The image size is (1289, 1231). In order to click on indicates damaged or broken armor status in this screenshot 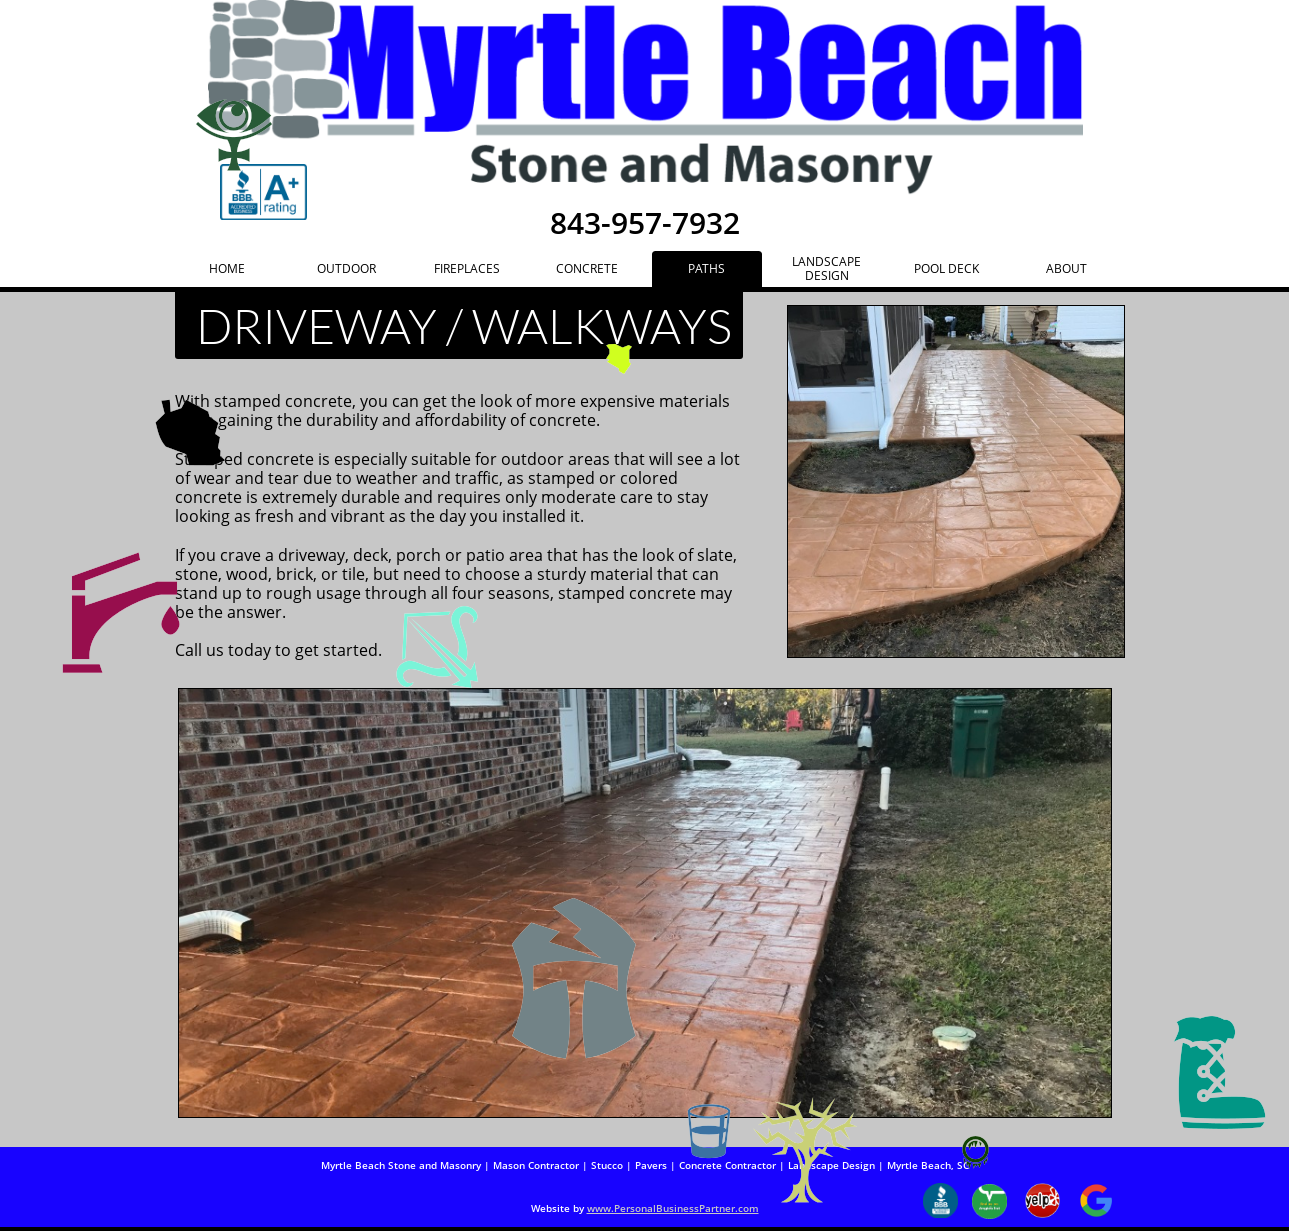, I will do `click(573, 979)`.